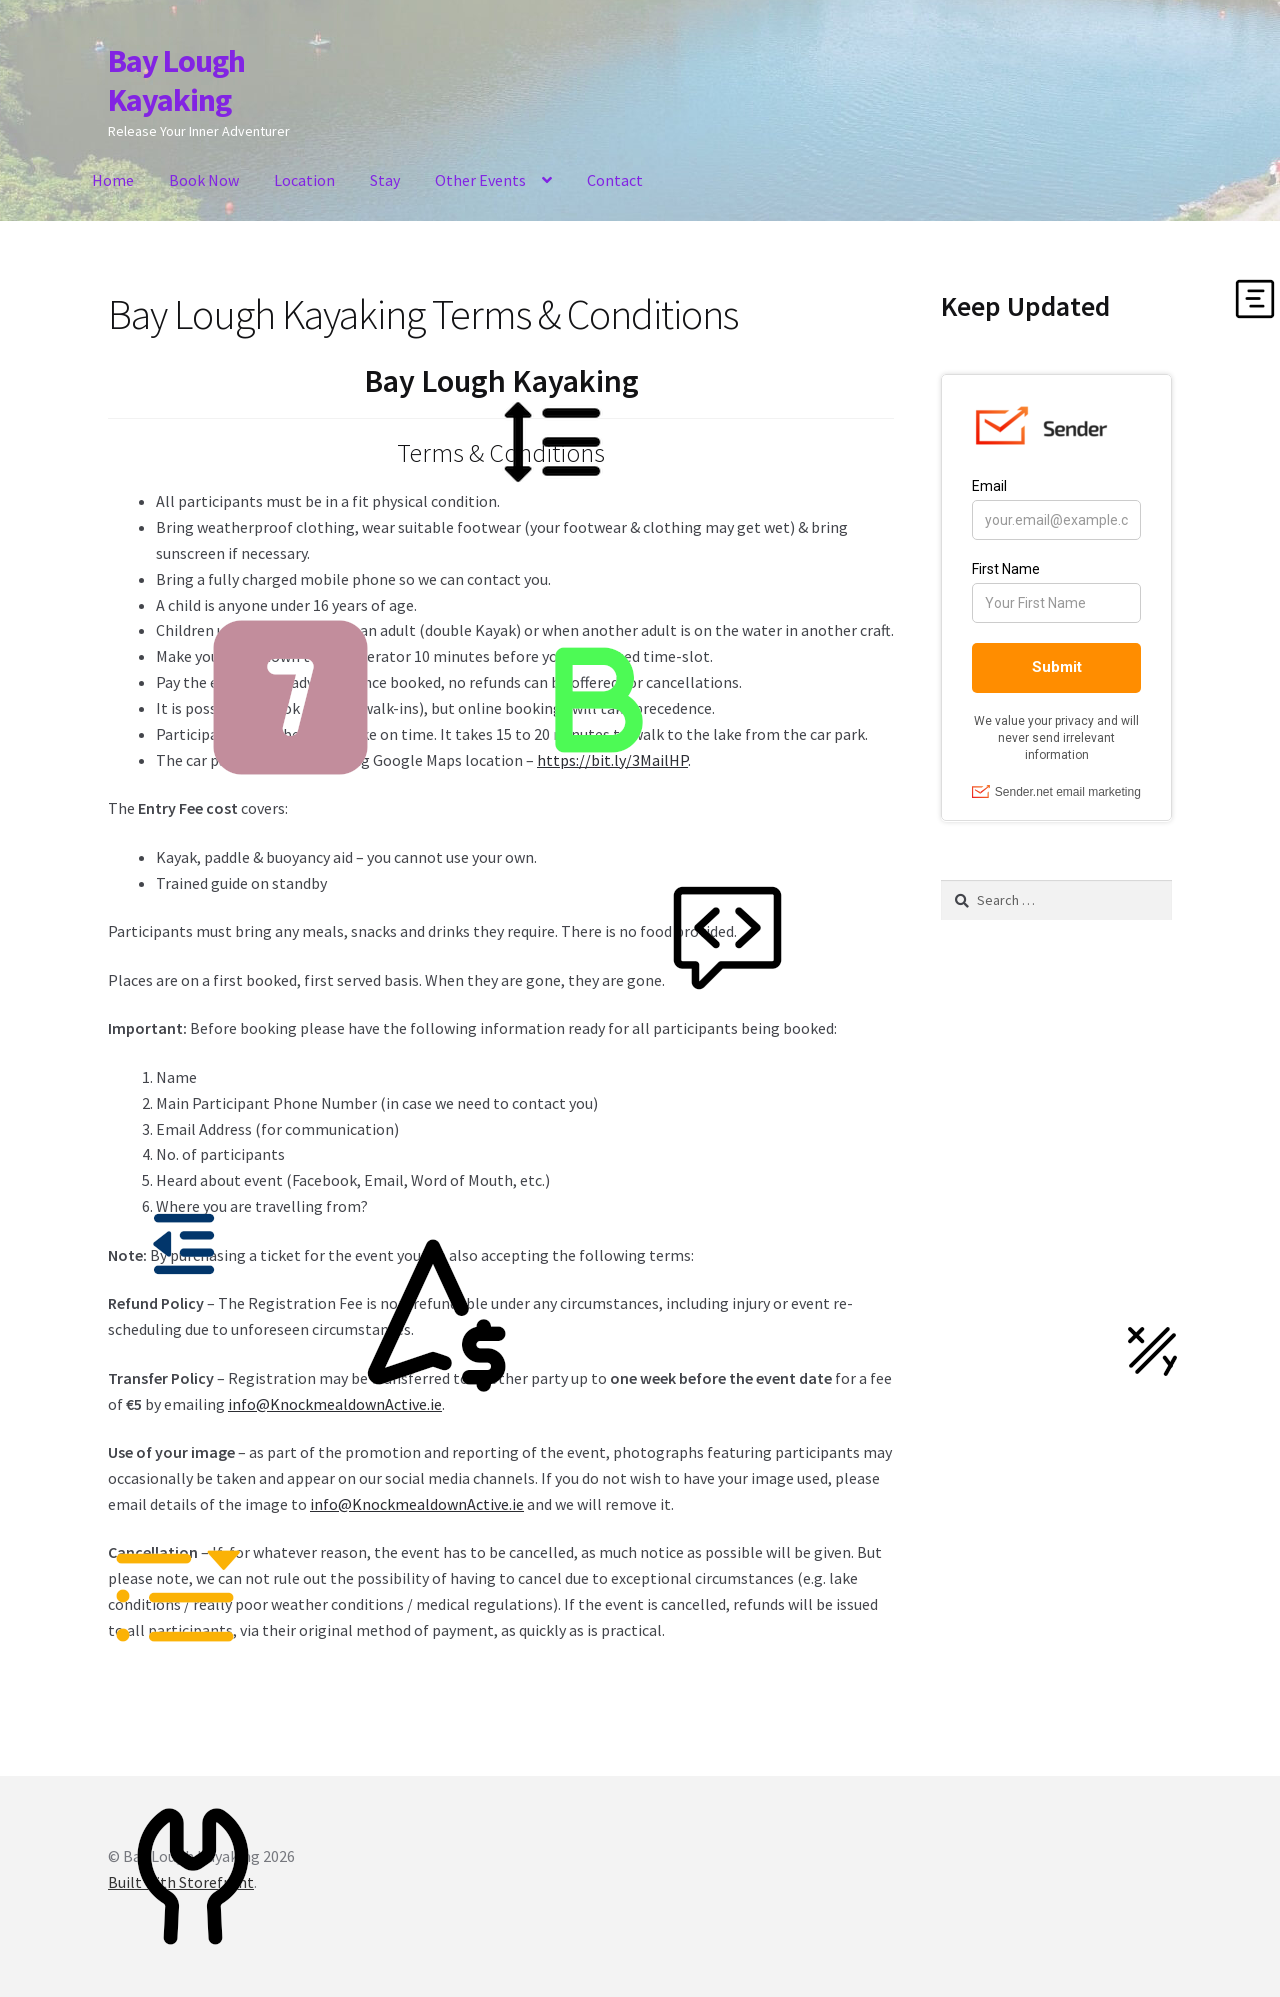 The width and height of the screenshot is (1280, 1997). Describe the element at coordinates (1255, 299) in the screenshot. I see `view project roadmap or timeline` at that location.